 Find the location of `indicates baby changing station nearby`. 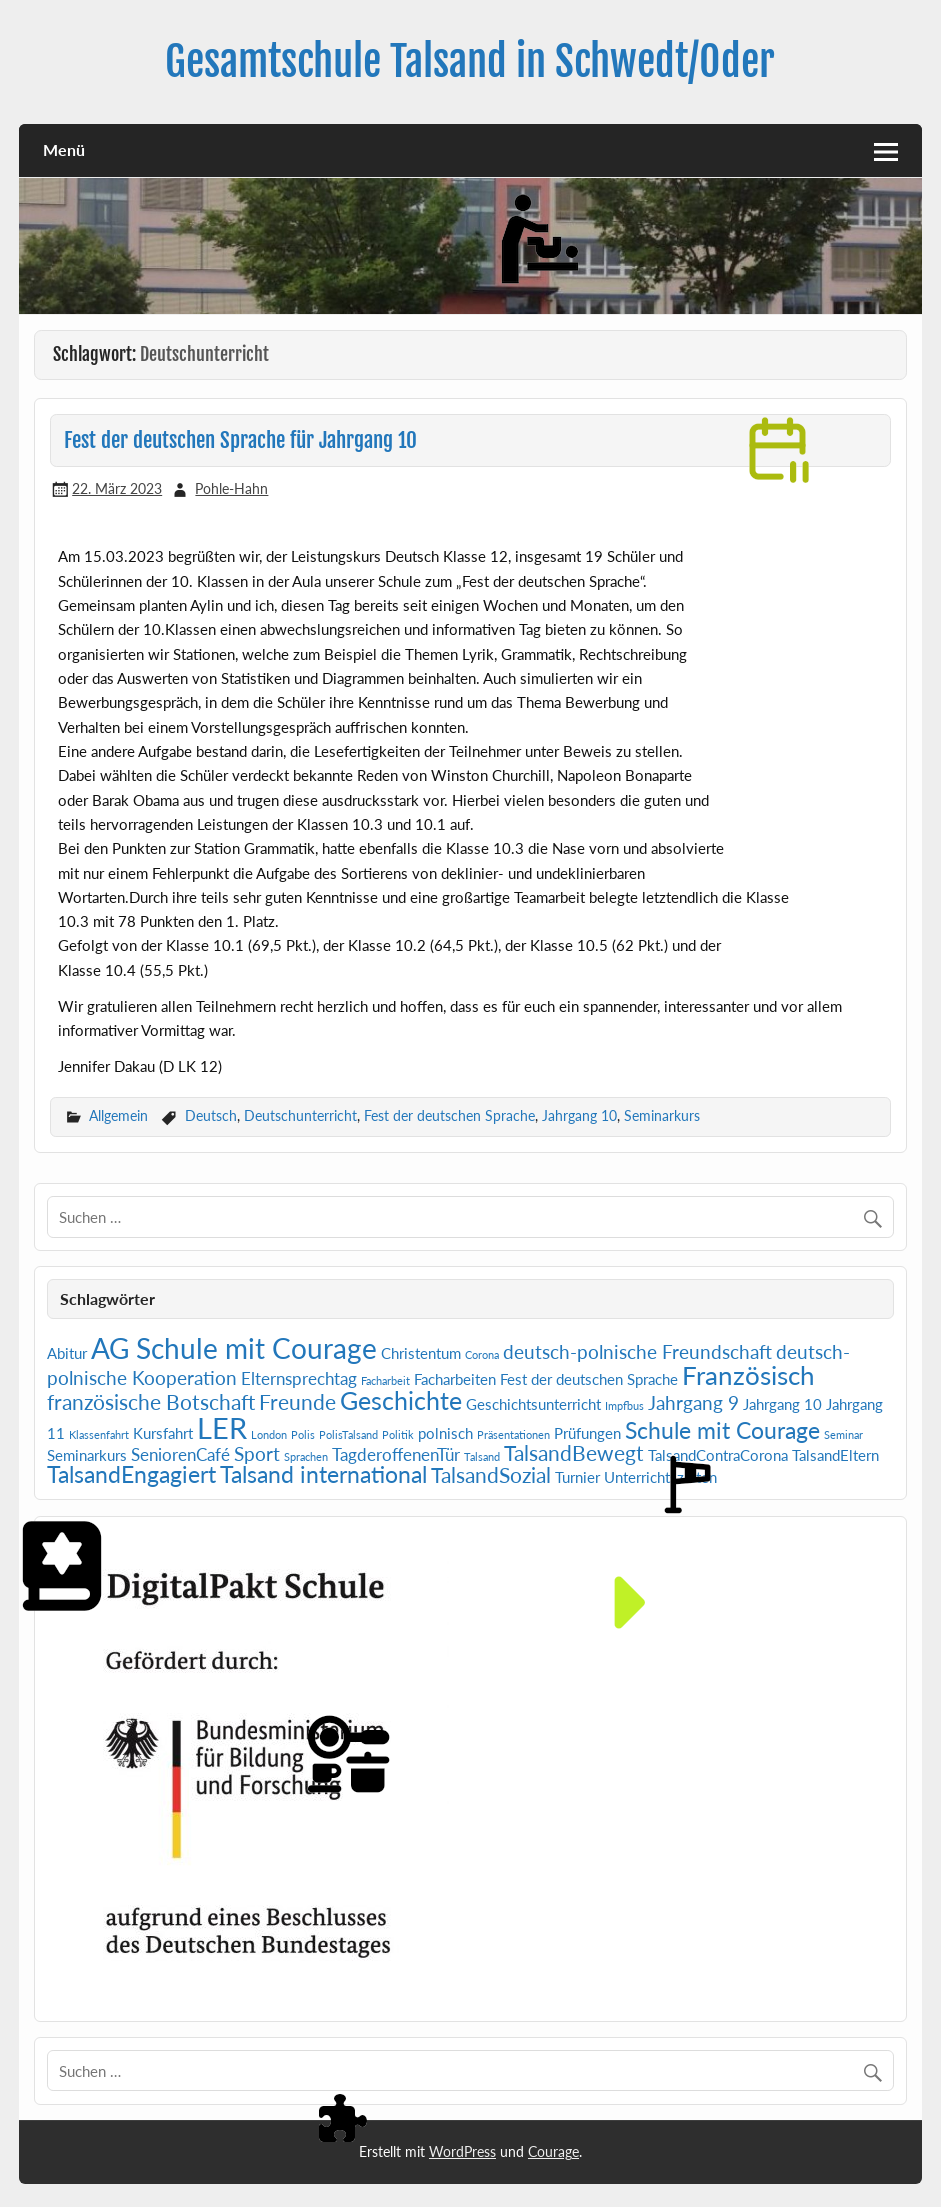

indicates baby changing station nearby is located at coordinates (540, 241).